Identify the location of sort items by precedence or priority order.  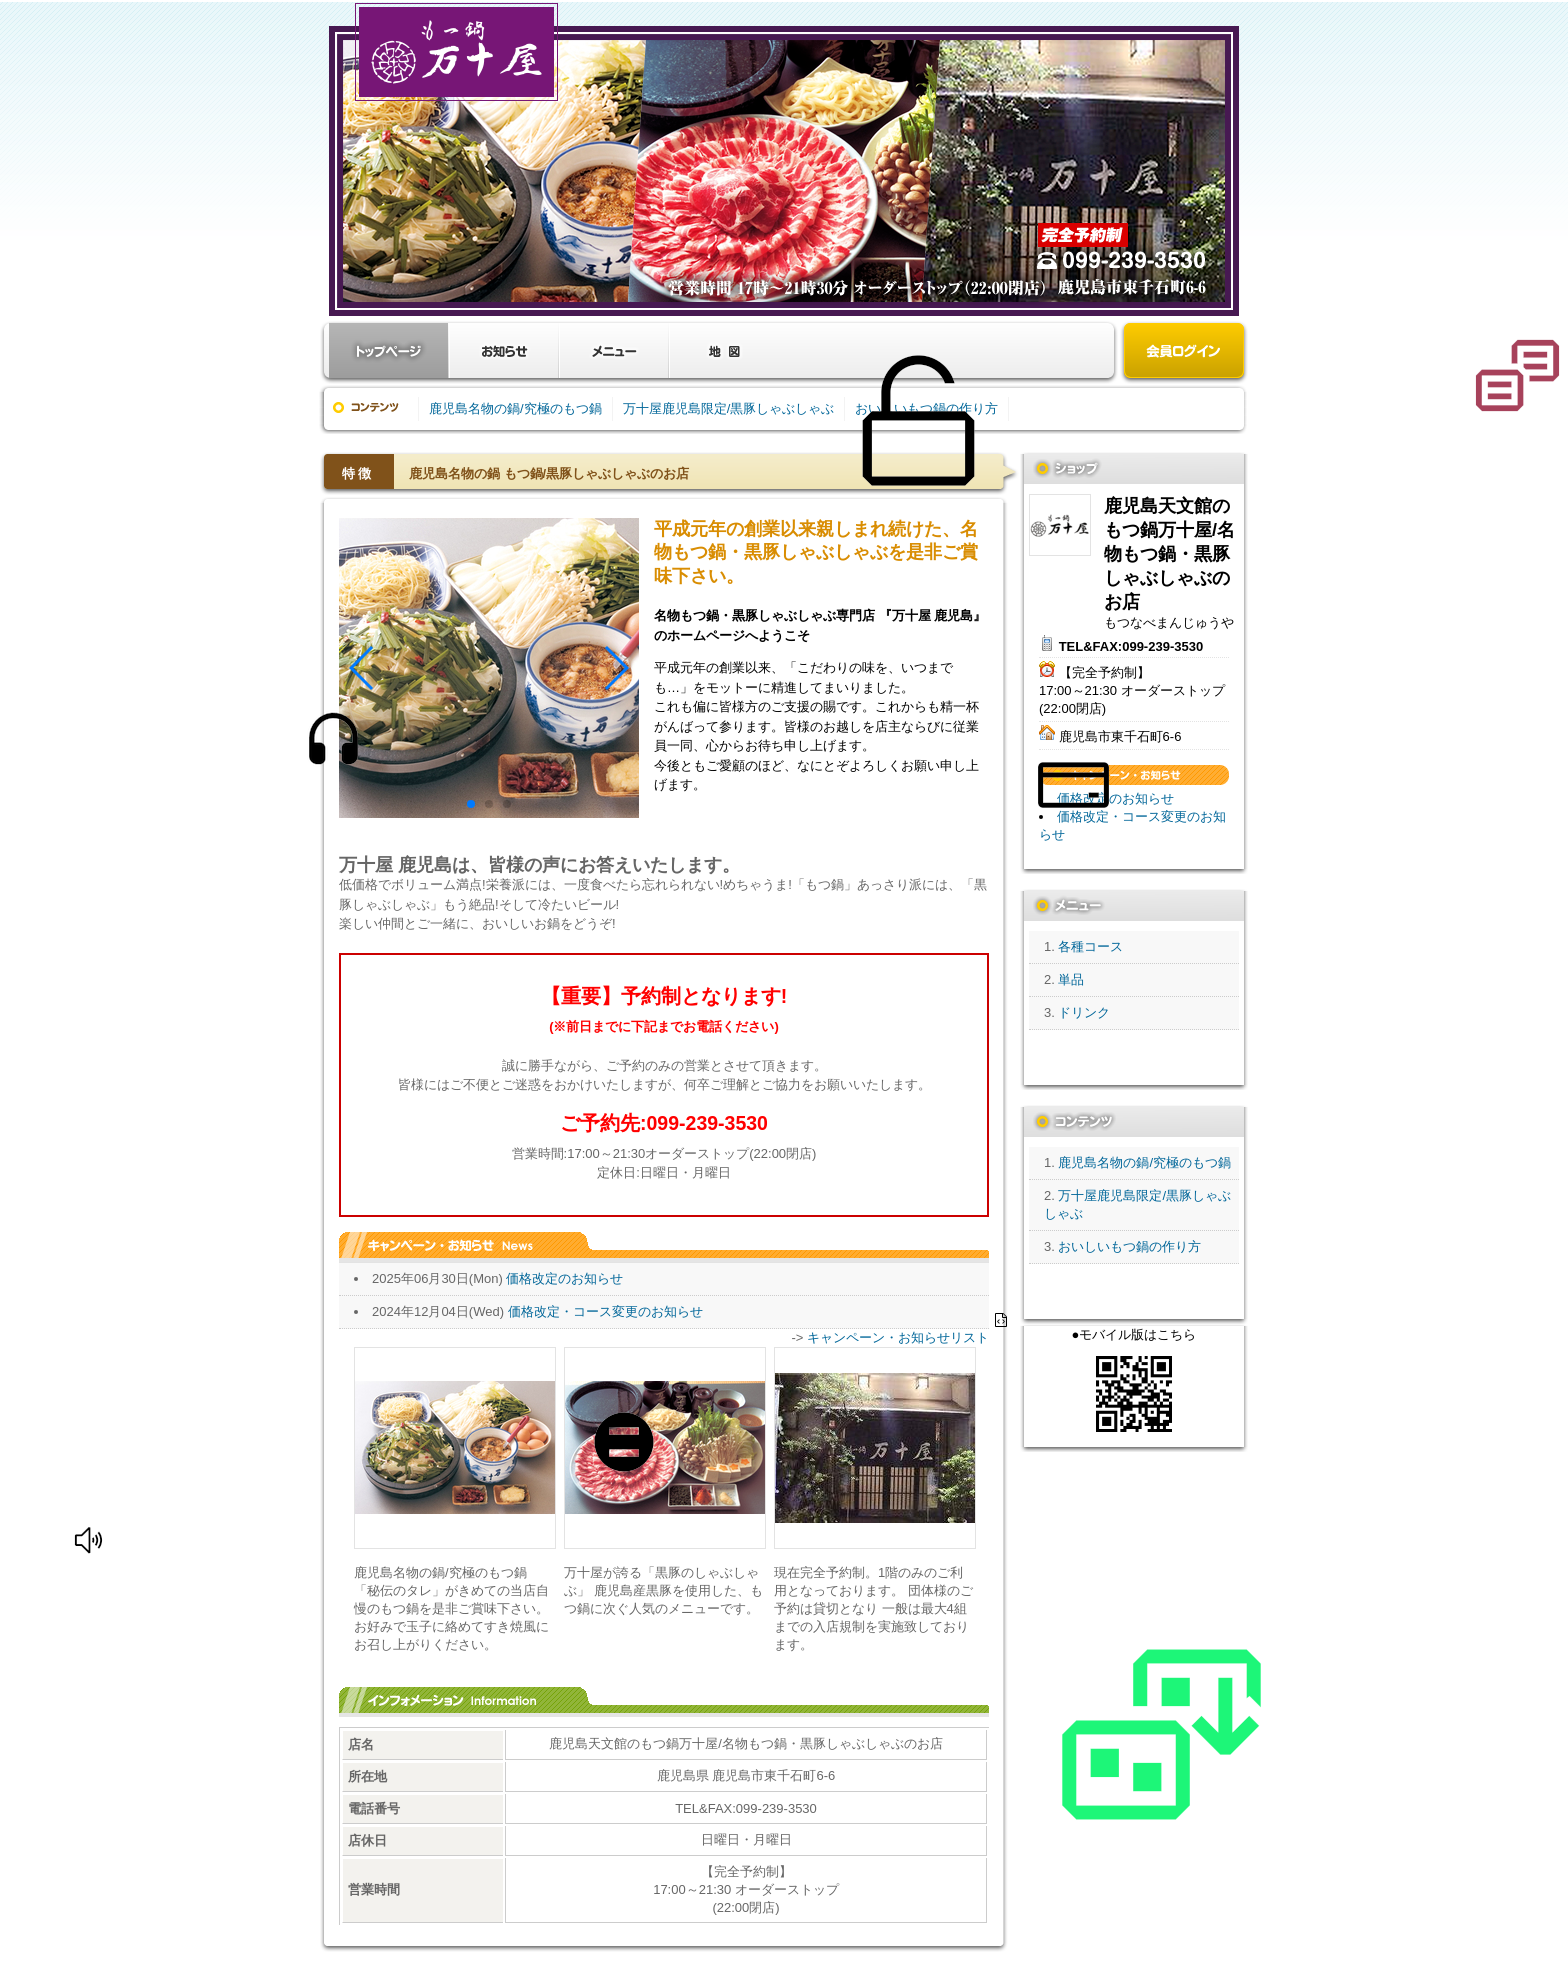
(1161, 1734).